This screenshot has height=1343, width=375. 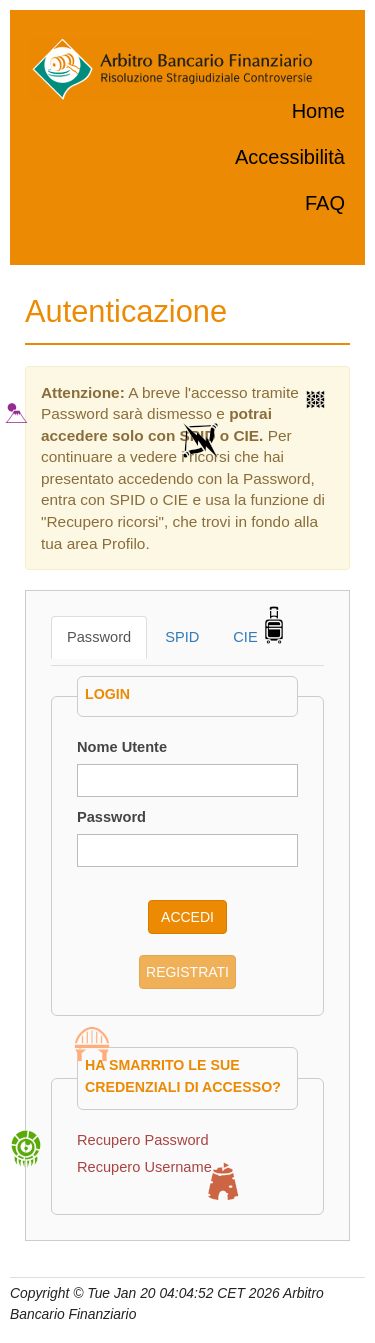 I want to click on summon or activate a beholder creature, so click(x=26, y=1149).